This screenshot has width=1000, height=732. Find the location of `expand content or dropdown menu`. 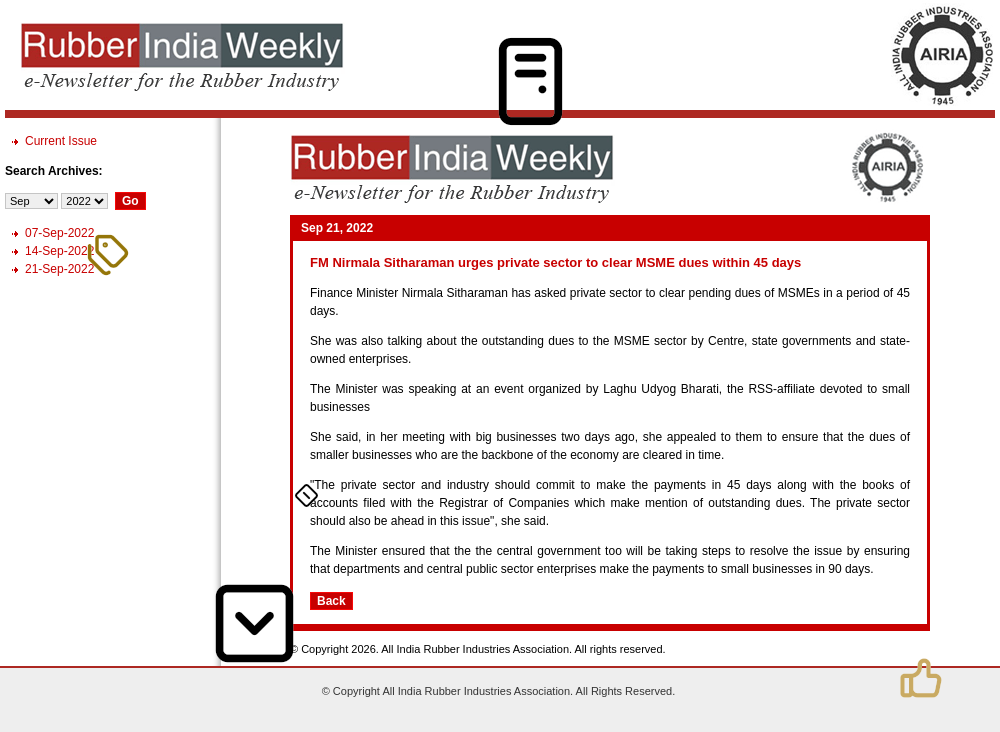

expand content or dropdown menu is located at coordinates (254, 623).